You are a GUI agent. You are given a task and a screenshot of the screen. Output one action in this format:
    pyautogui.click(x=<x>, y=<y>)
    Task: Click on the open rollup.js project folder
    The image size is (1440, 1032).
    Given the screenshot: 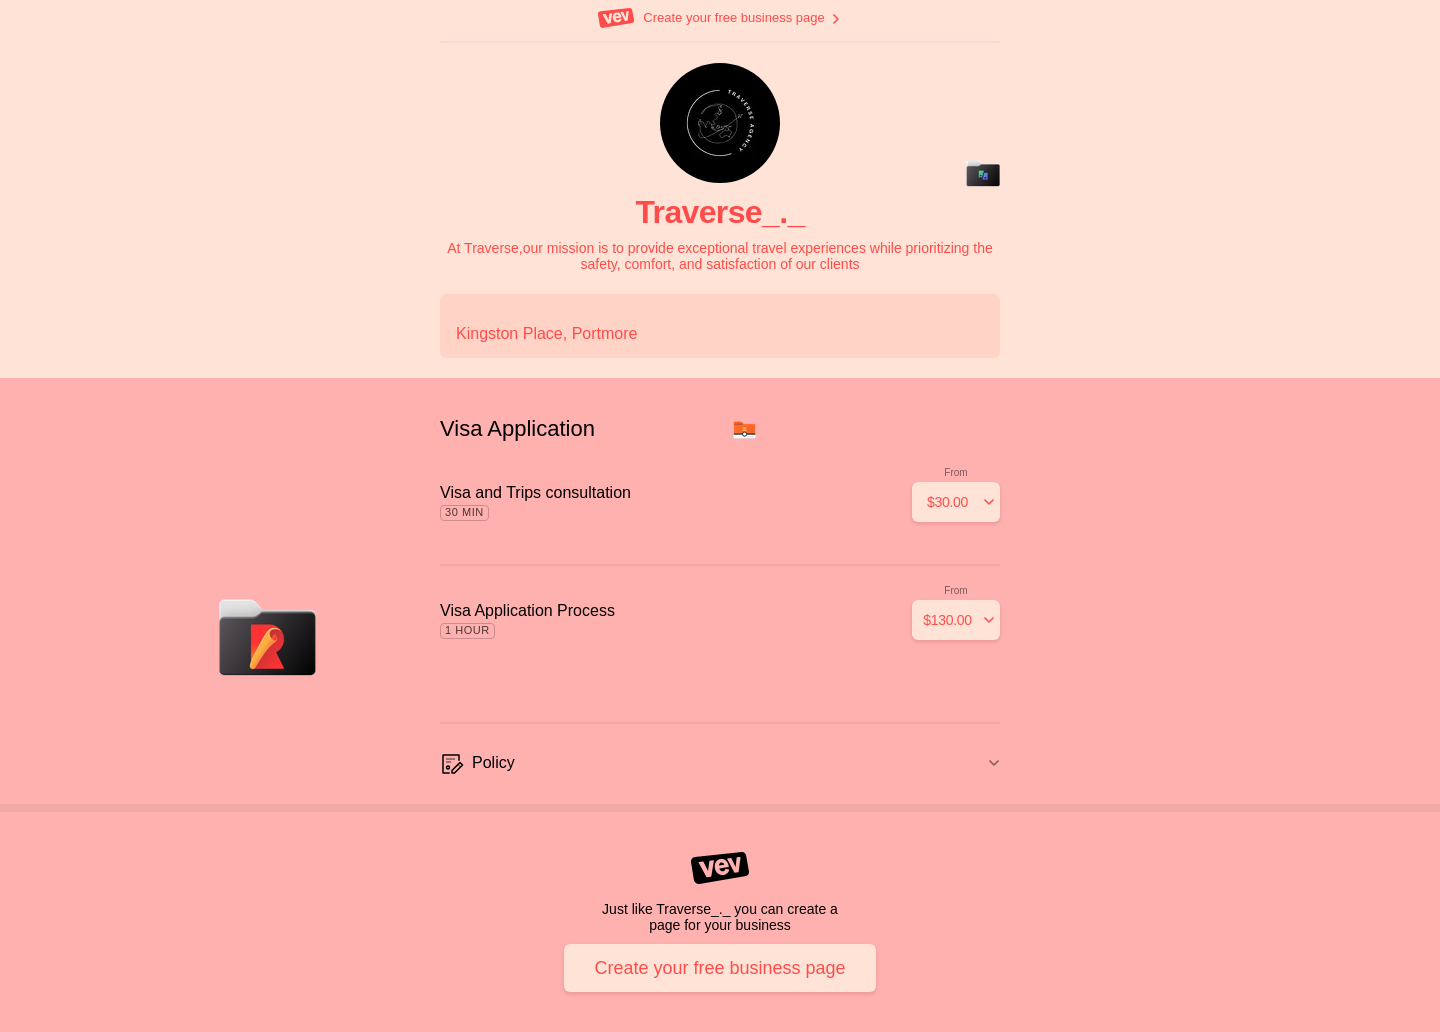 What is the action you would take?
    pyautogui.click(x=267, y=640)
    